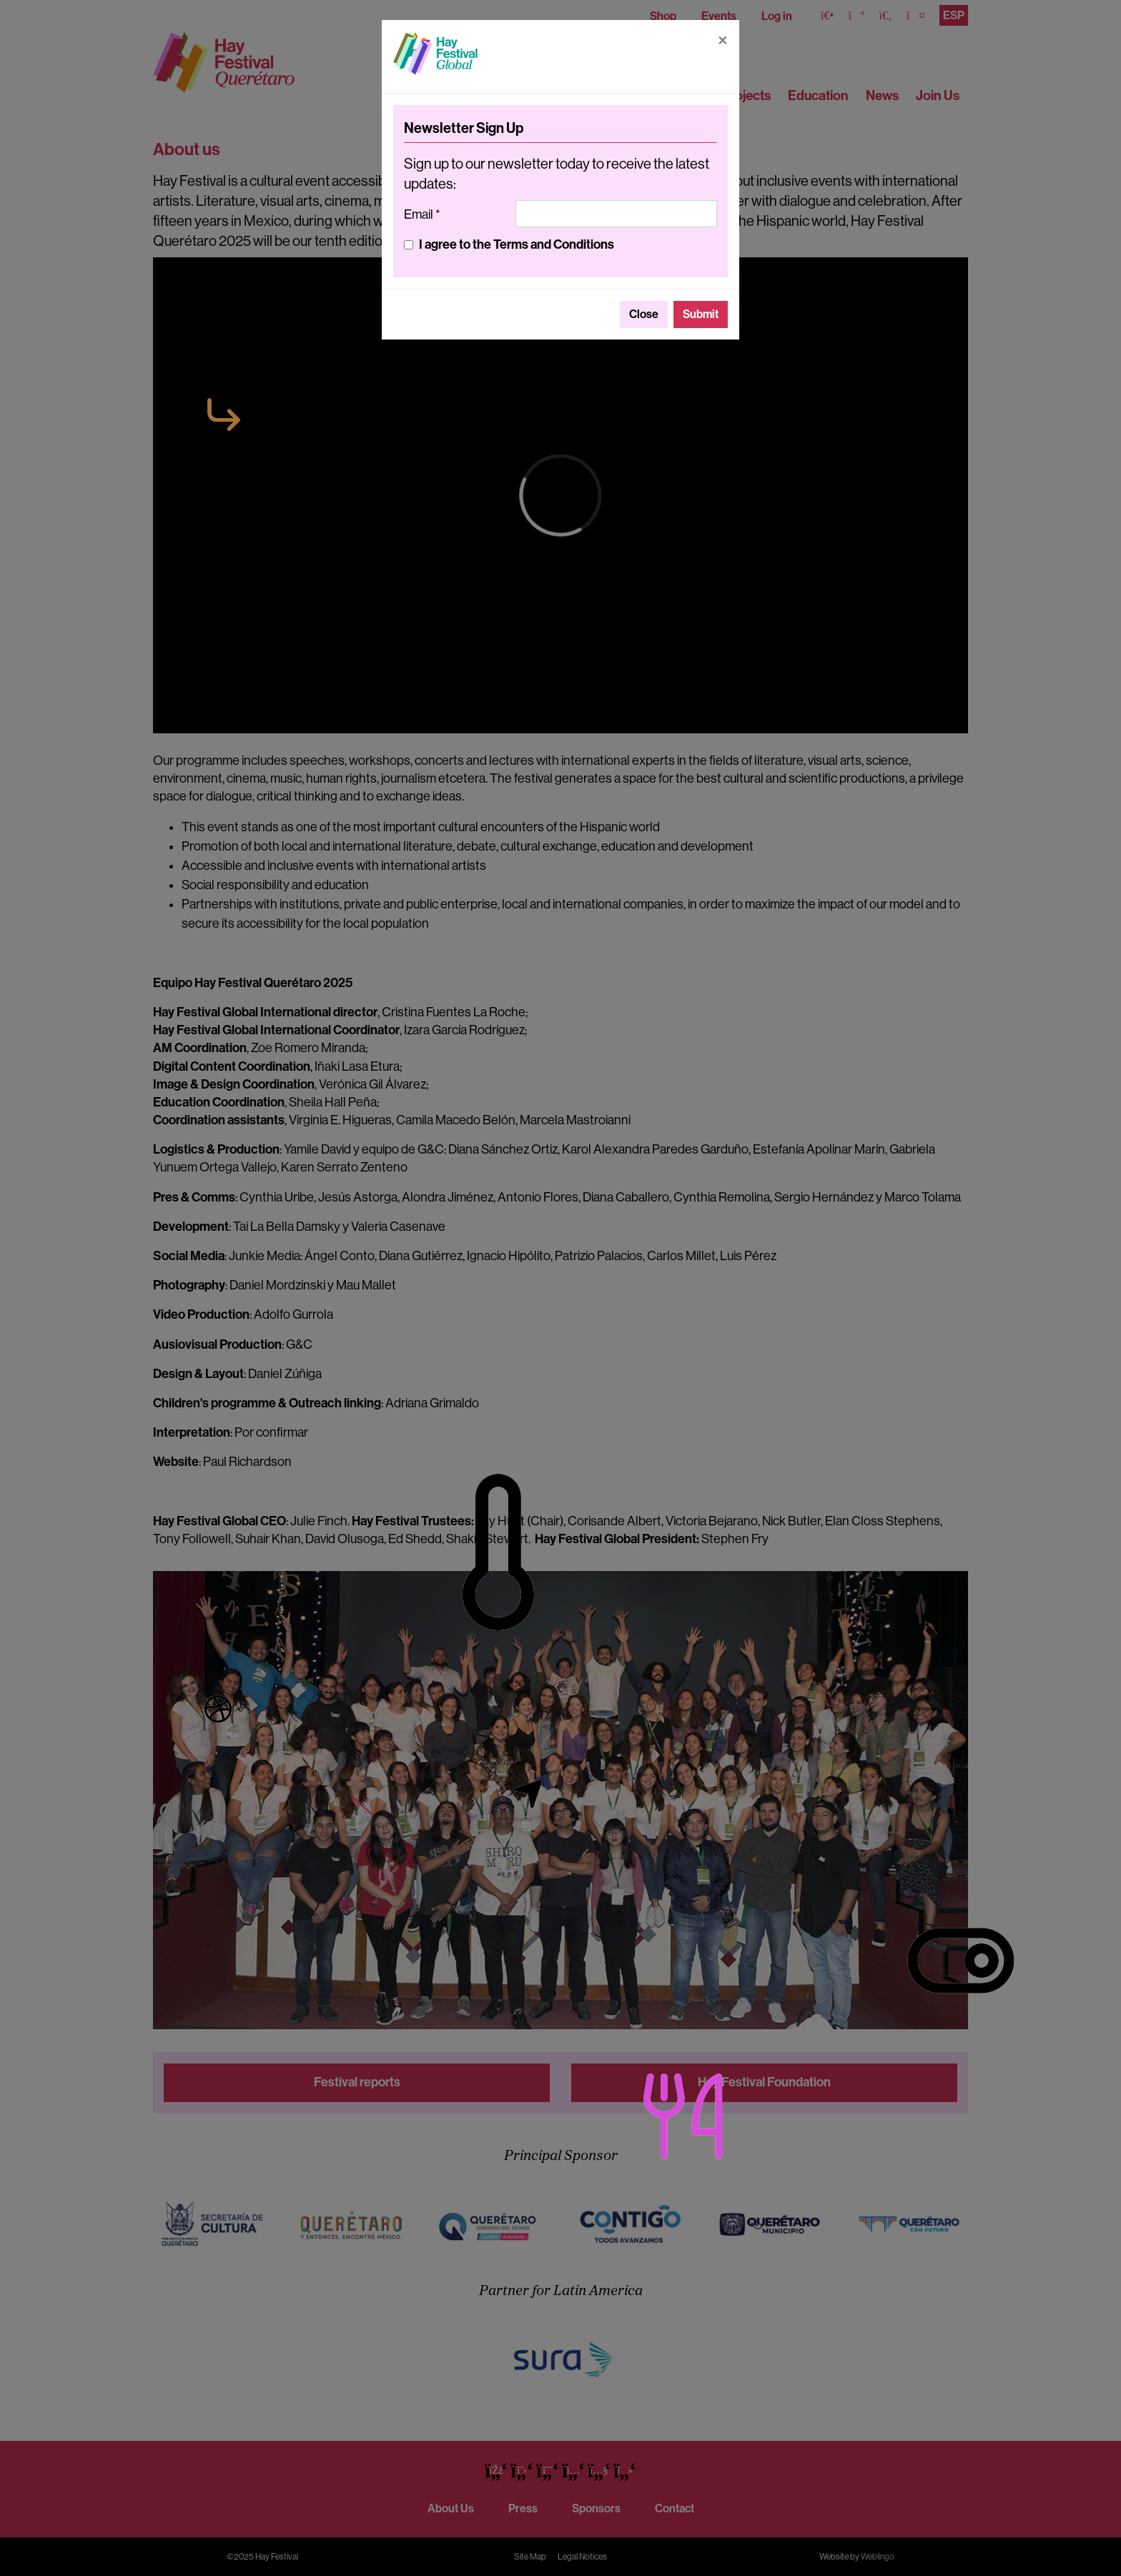 The image size is (1121, 2576). I want to click on navigate to current location, so click(529, 1792).